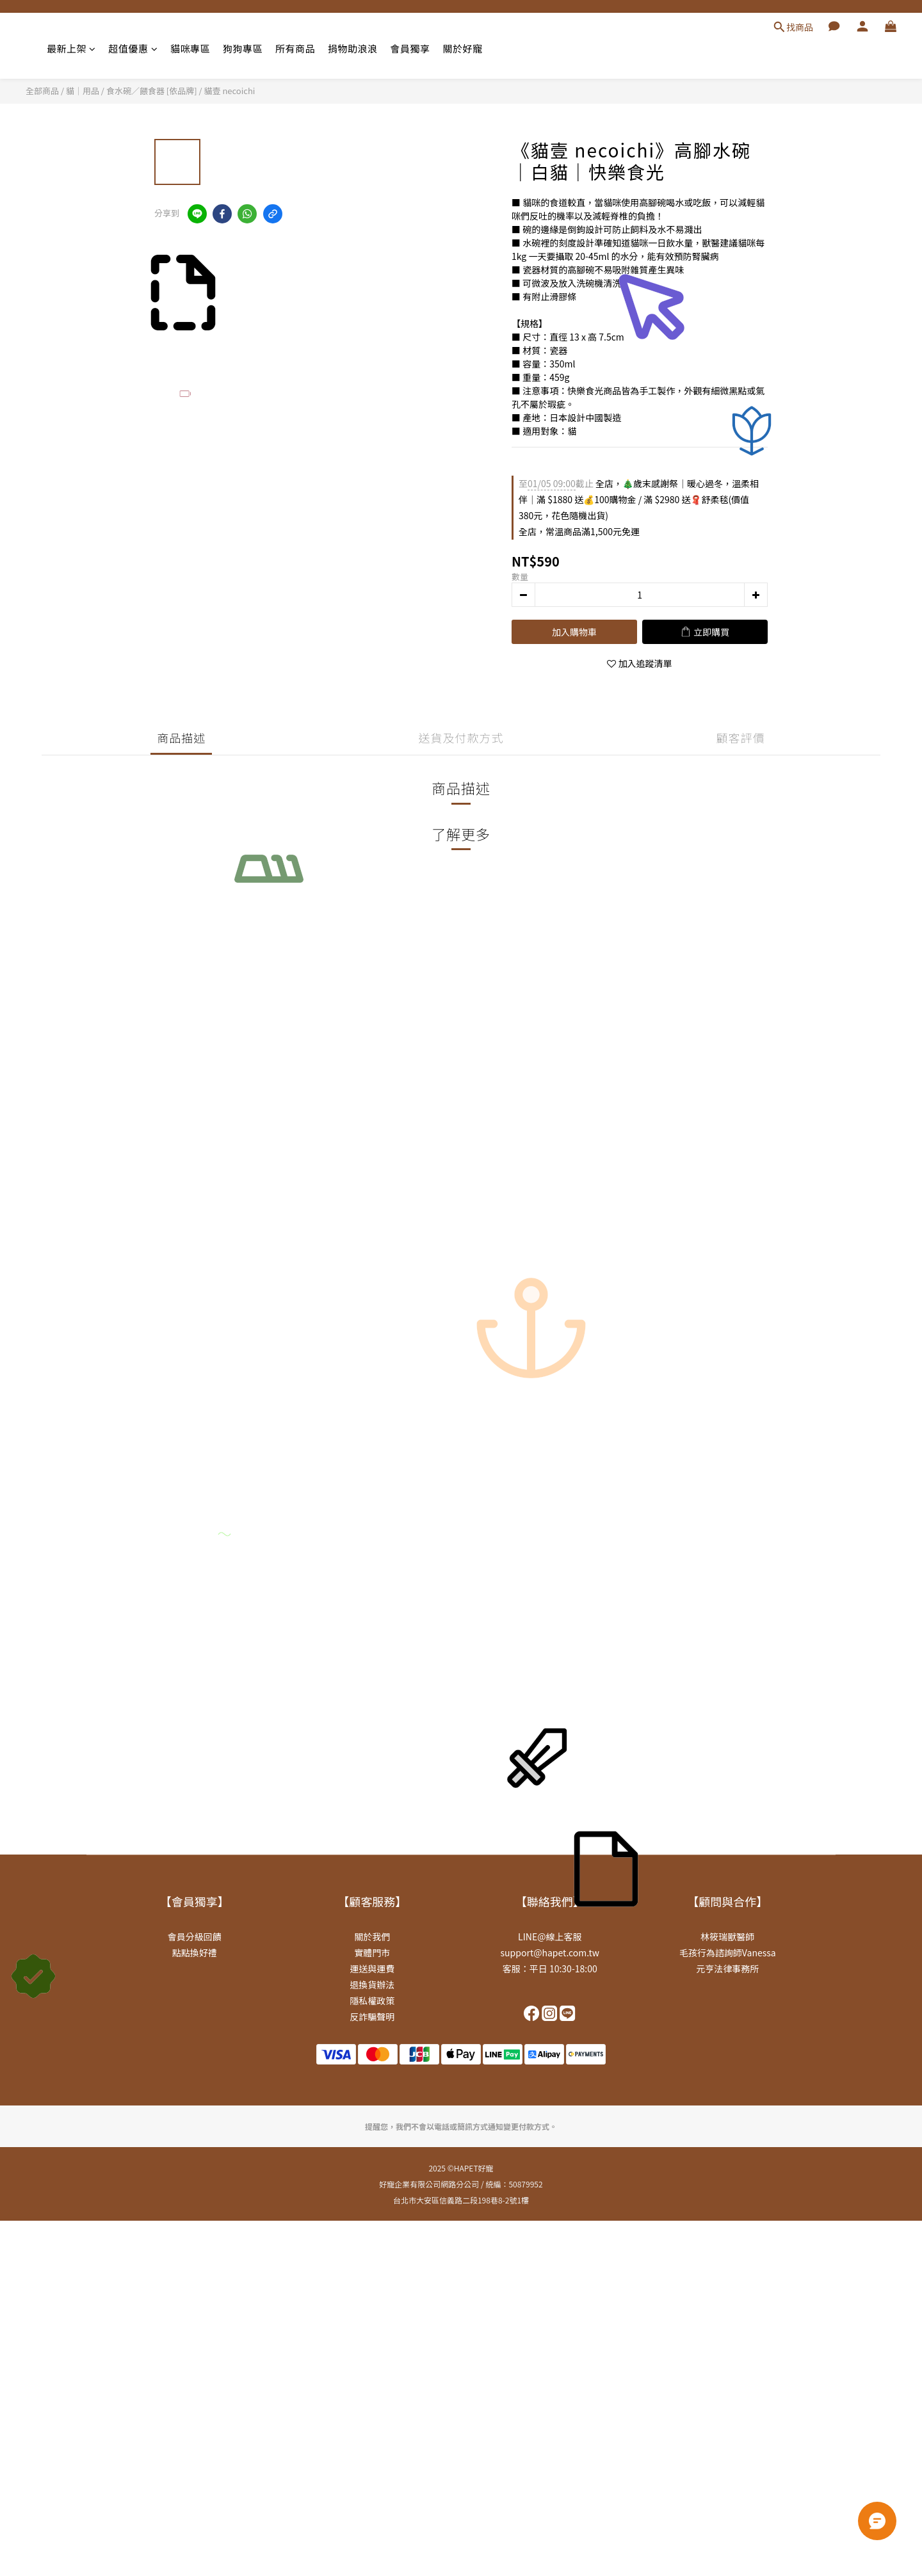 The image size is (922, 2576). Describe the element at coordinates (33, 1976) in the screenshot. I see `indicates verified or authenticated status` at that location.